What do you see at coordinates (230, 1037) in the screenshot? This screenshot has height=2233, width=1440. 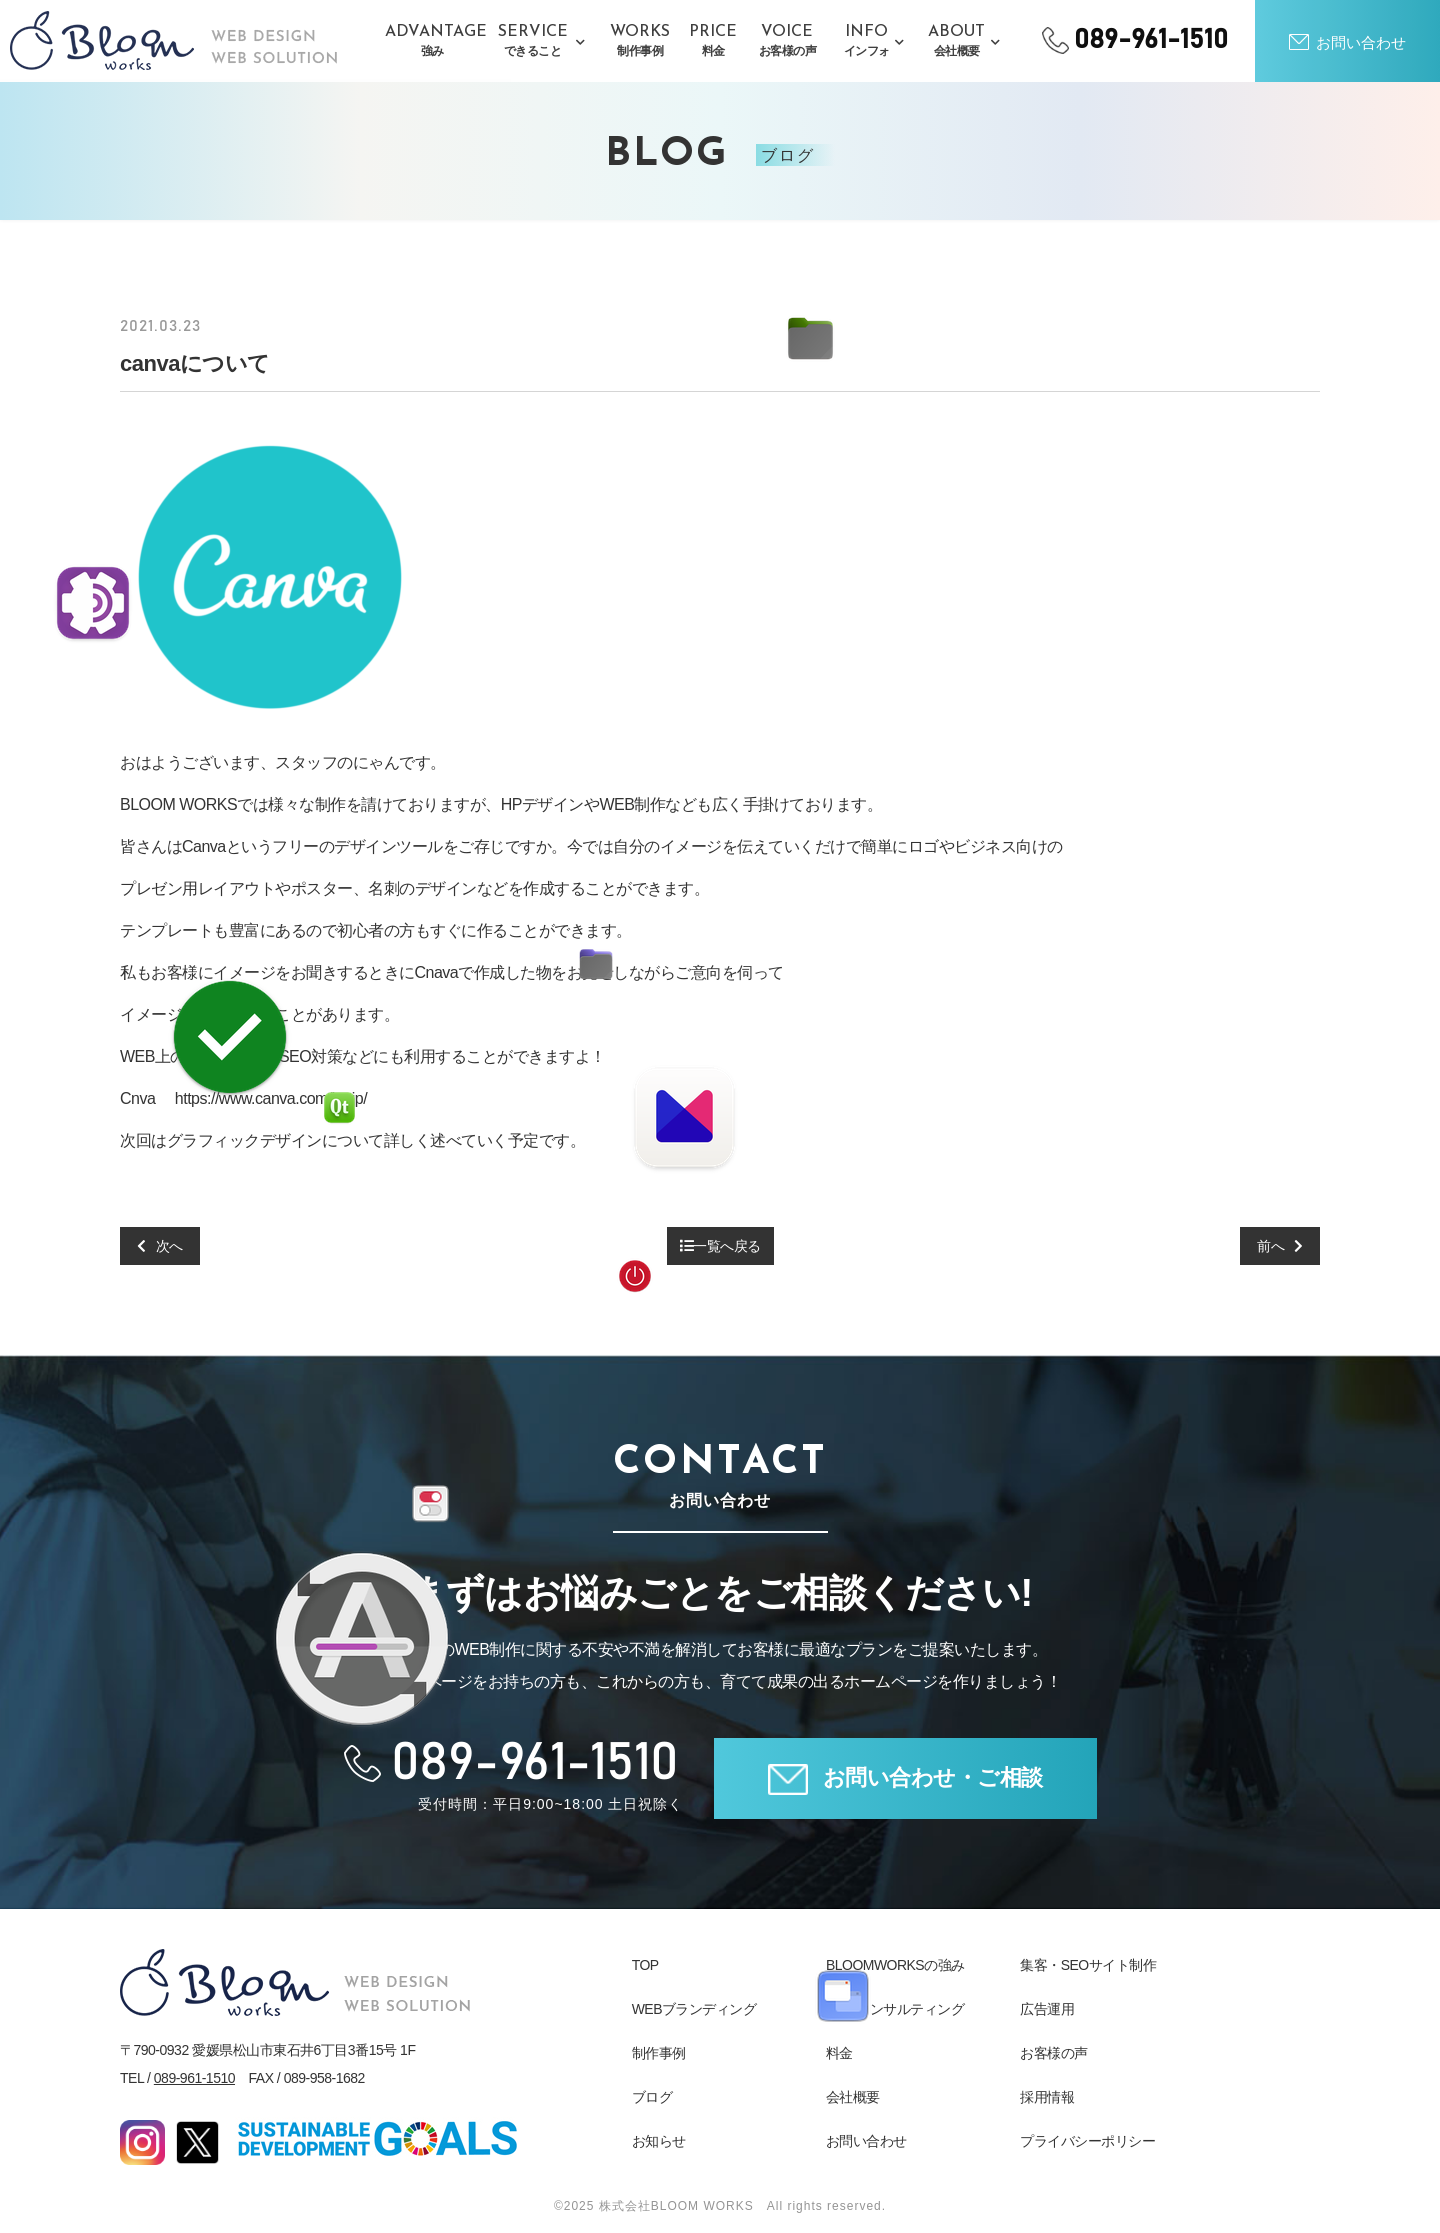 I see `confirm or accept an action` at bounding box center [230, 1037].